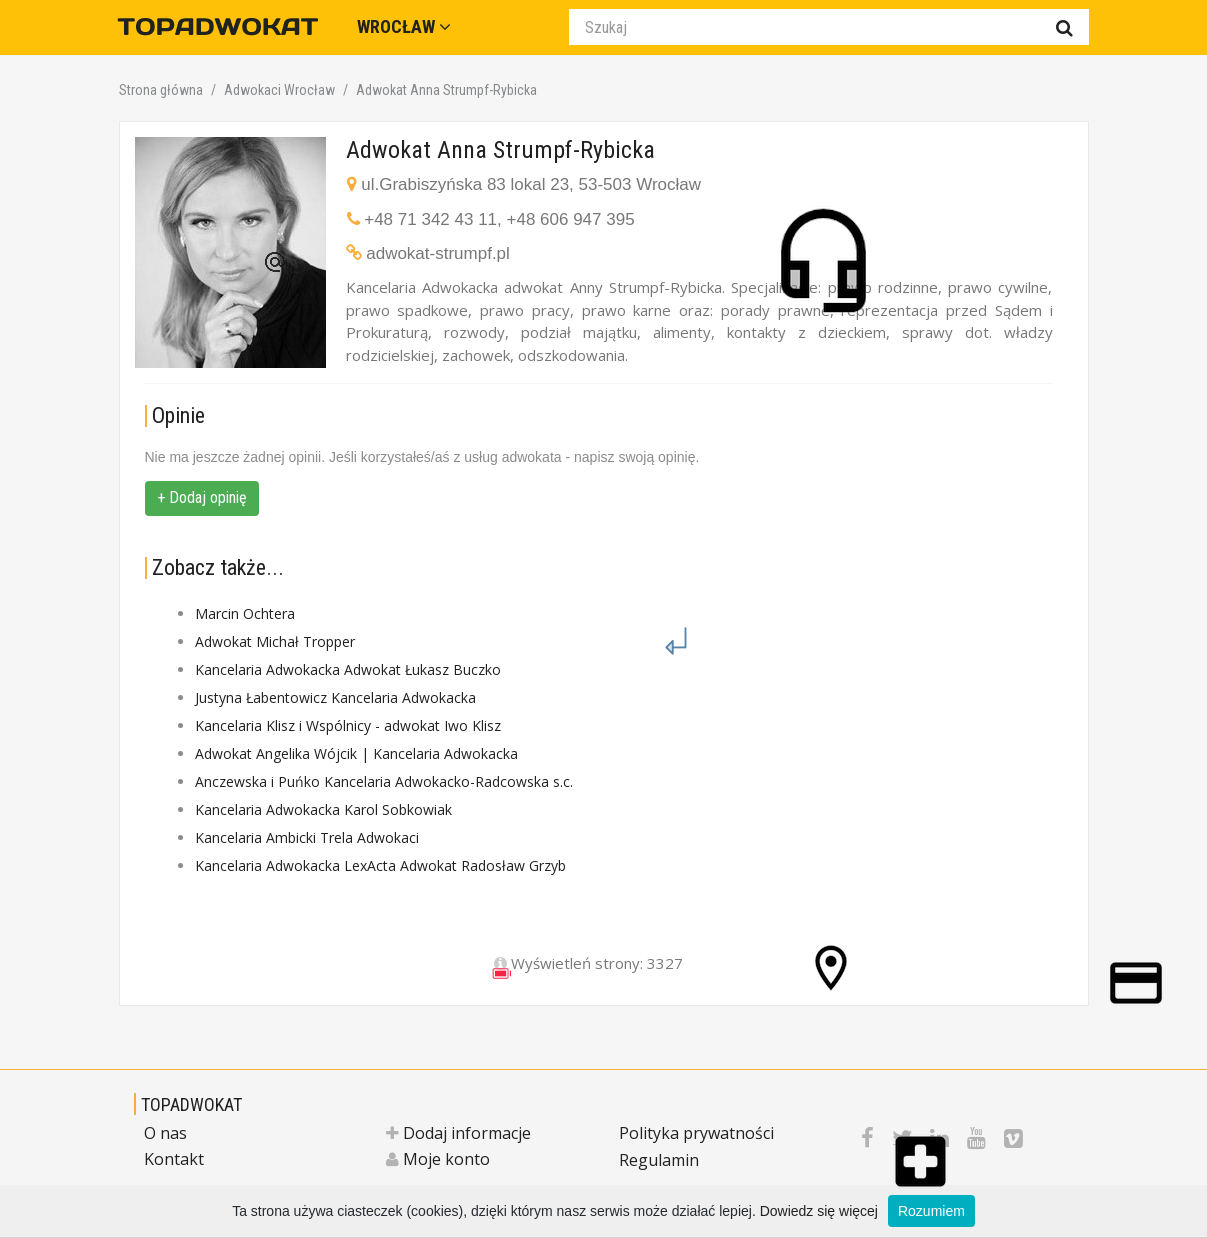 The height and width of the screenshot is (1238, 1207). What do you see at coordinates (1136, 983) in the screenshot?
I see `access payment methods` at bounding box center [1136, 983].